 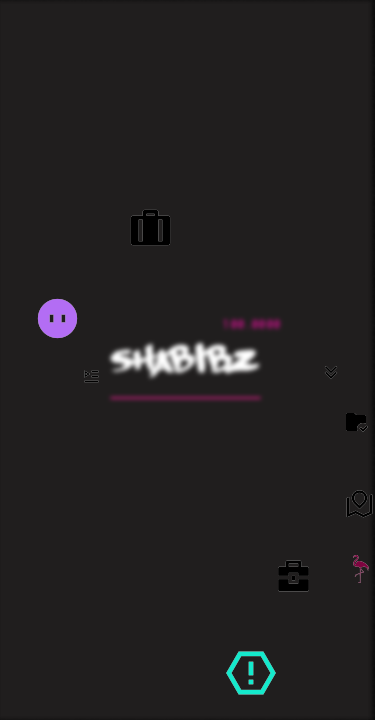 I want to click on access travel or trip planning features, so click(x=150, y=227).